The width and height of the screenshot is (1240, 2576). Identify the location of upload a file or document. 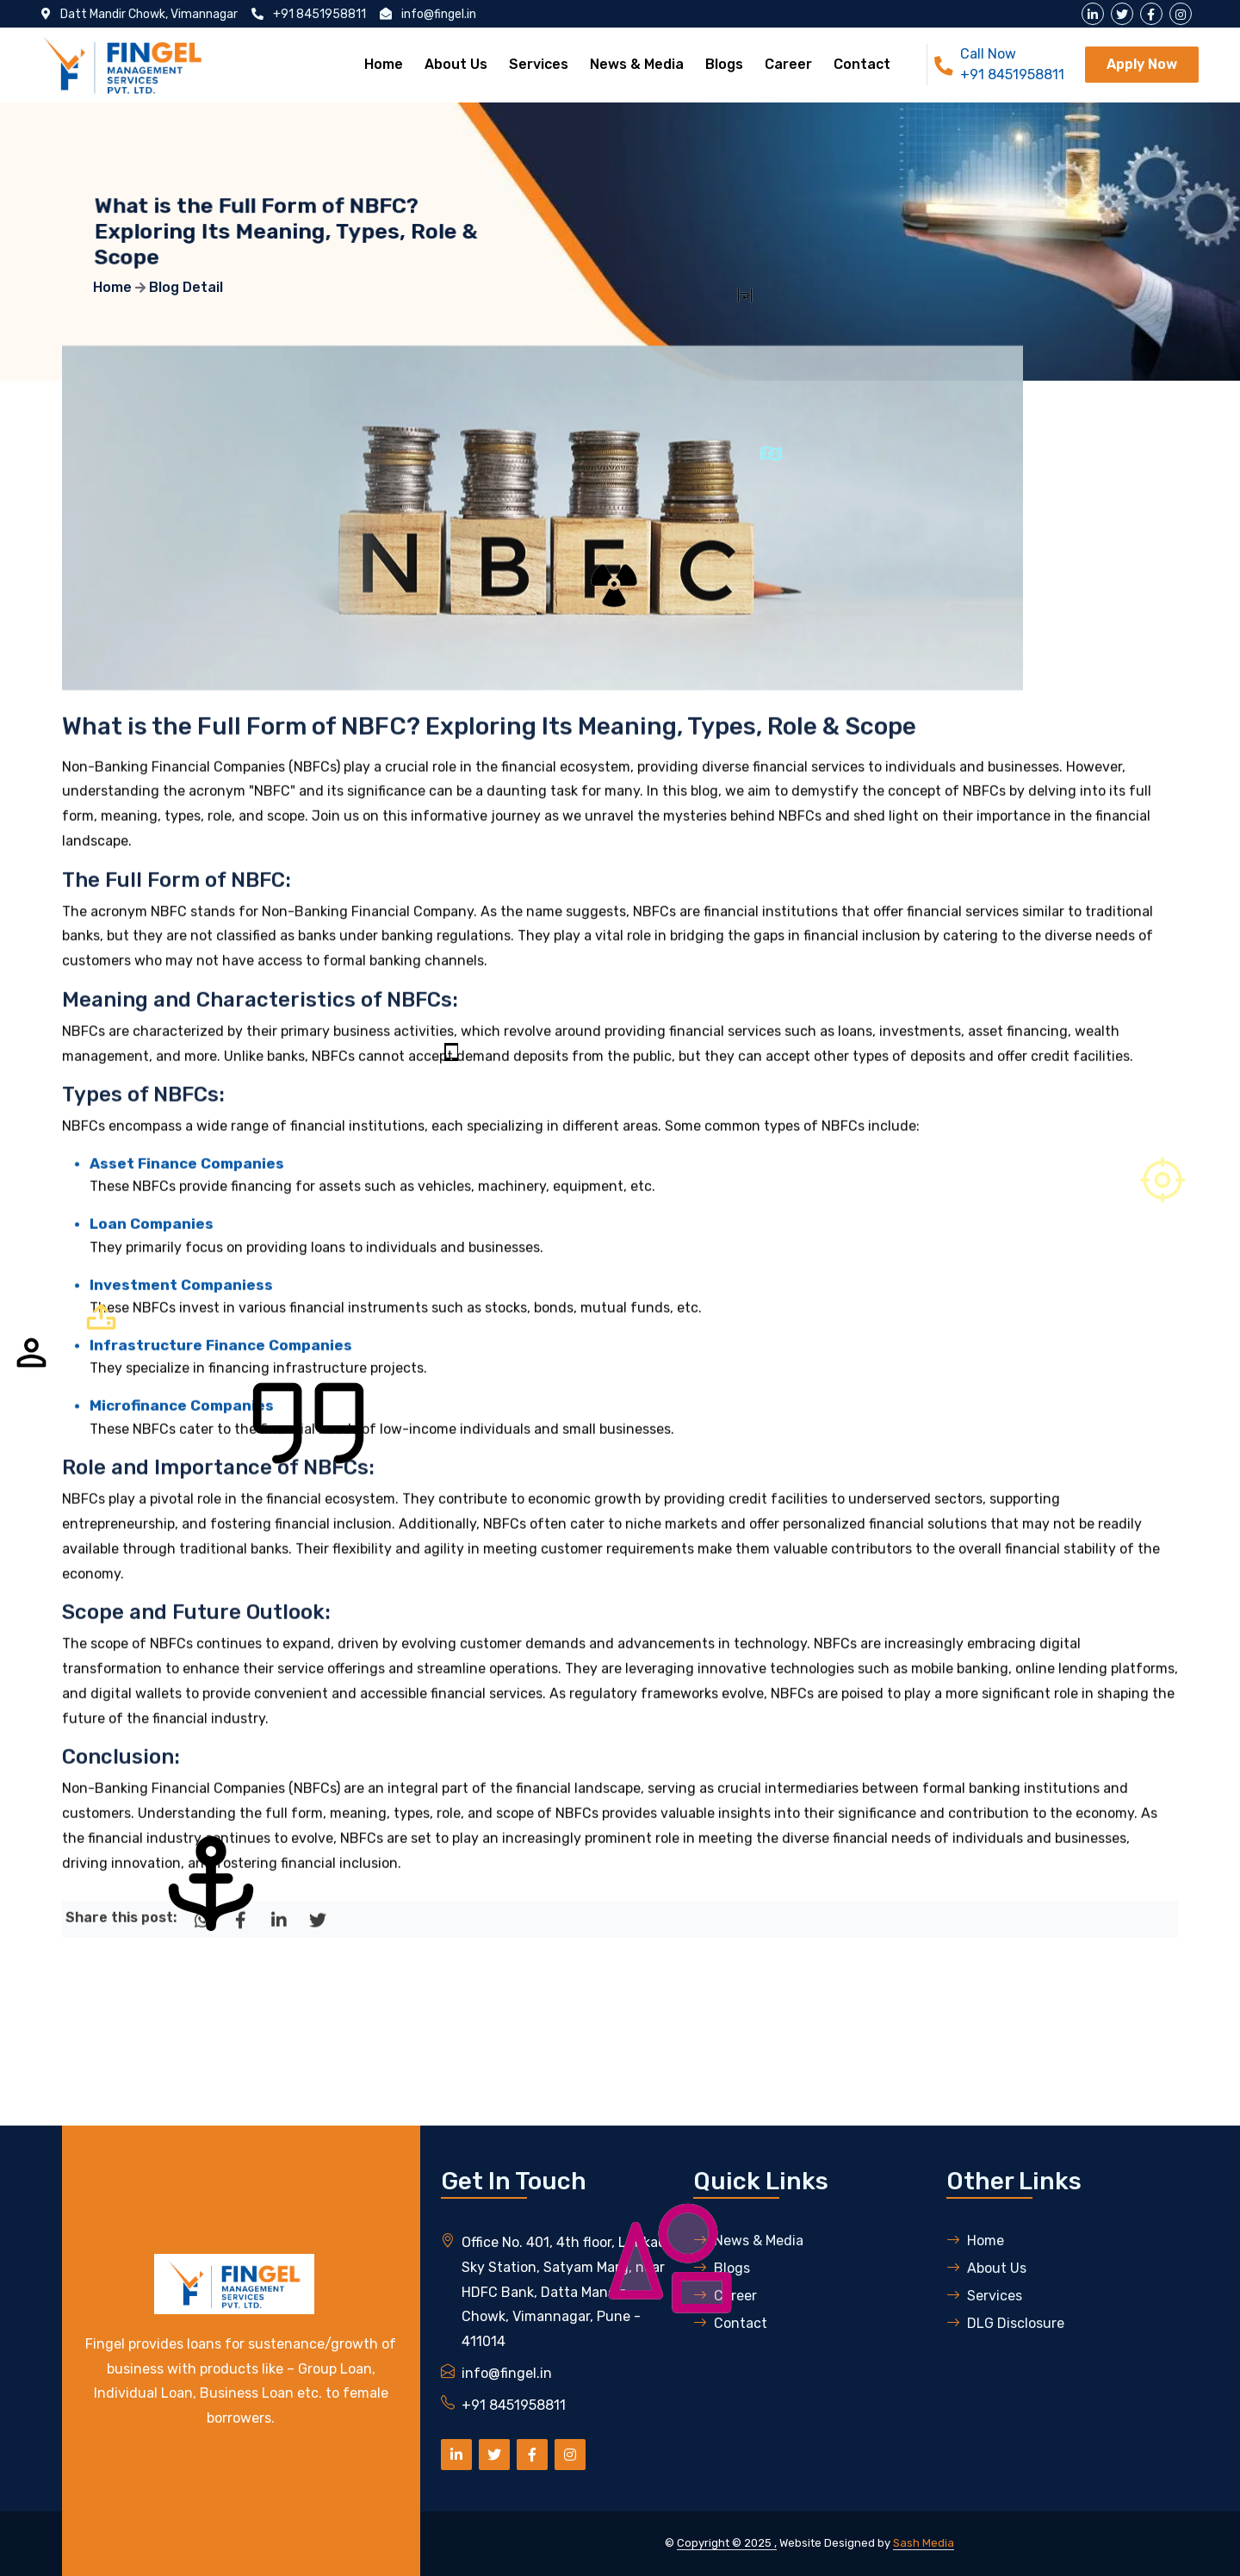
(101, 1318).